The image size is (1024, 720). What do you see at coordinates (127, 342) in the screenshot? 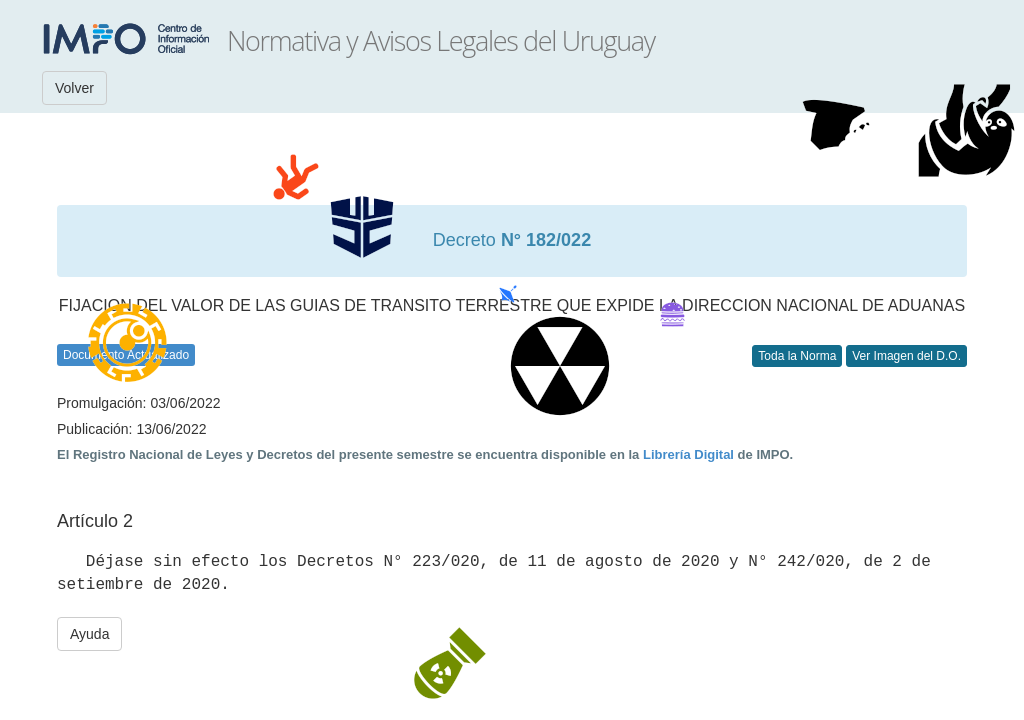
I see `access eye maze puzzle or minigame` at bounding box center [127, 342].